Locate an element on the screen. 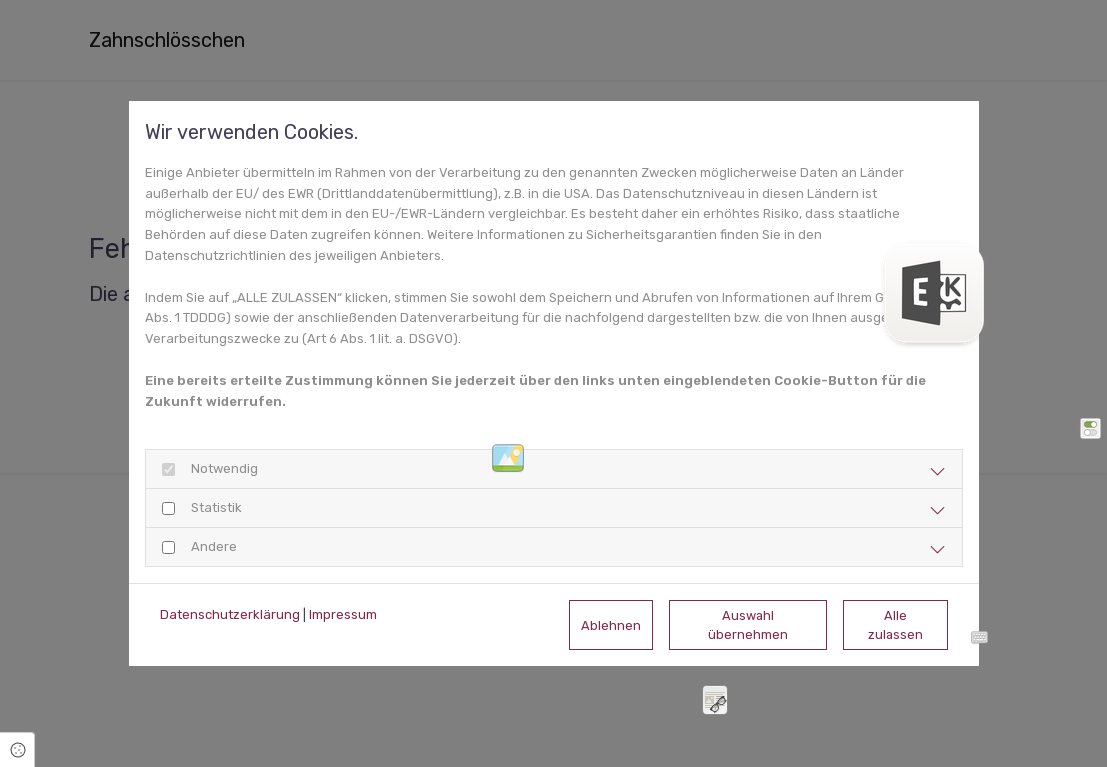  access keyboard settings is located at coordinates (979, 637).